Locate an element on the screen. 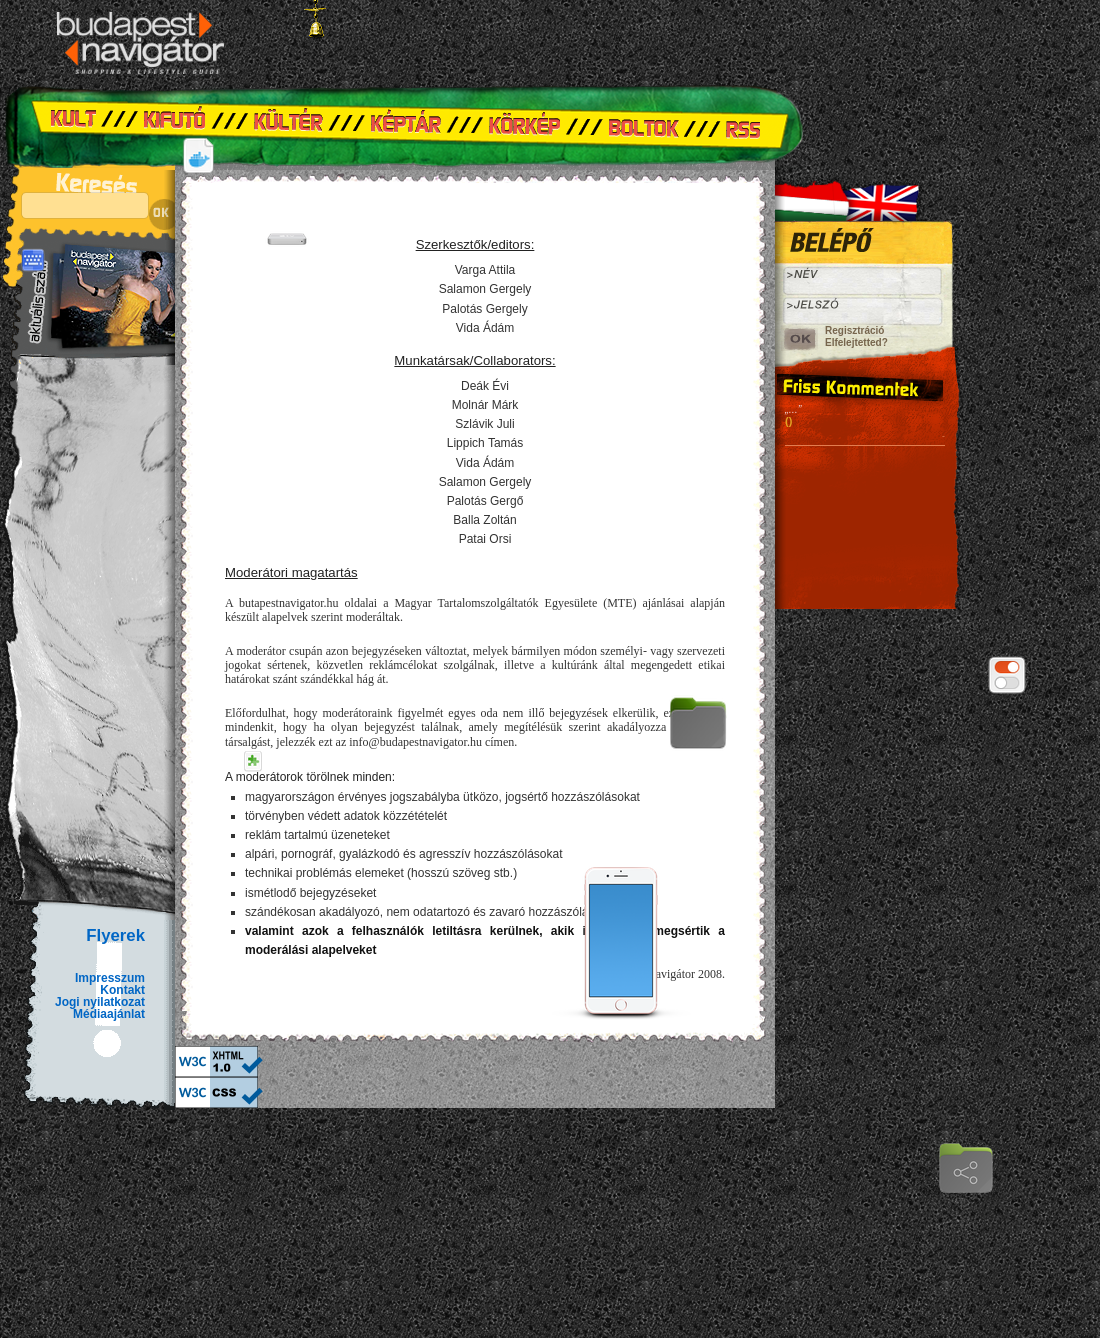 The height and width of the screenshot is (1338, 1100). an add-on or plugin file type is located at coordinates (253, 761).